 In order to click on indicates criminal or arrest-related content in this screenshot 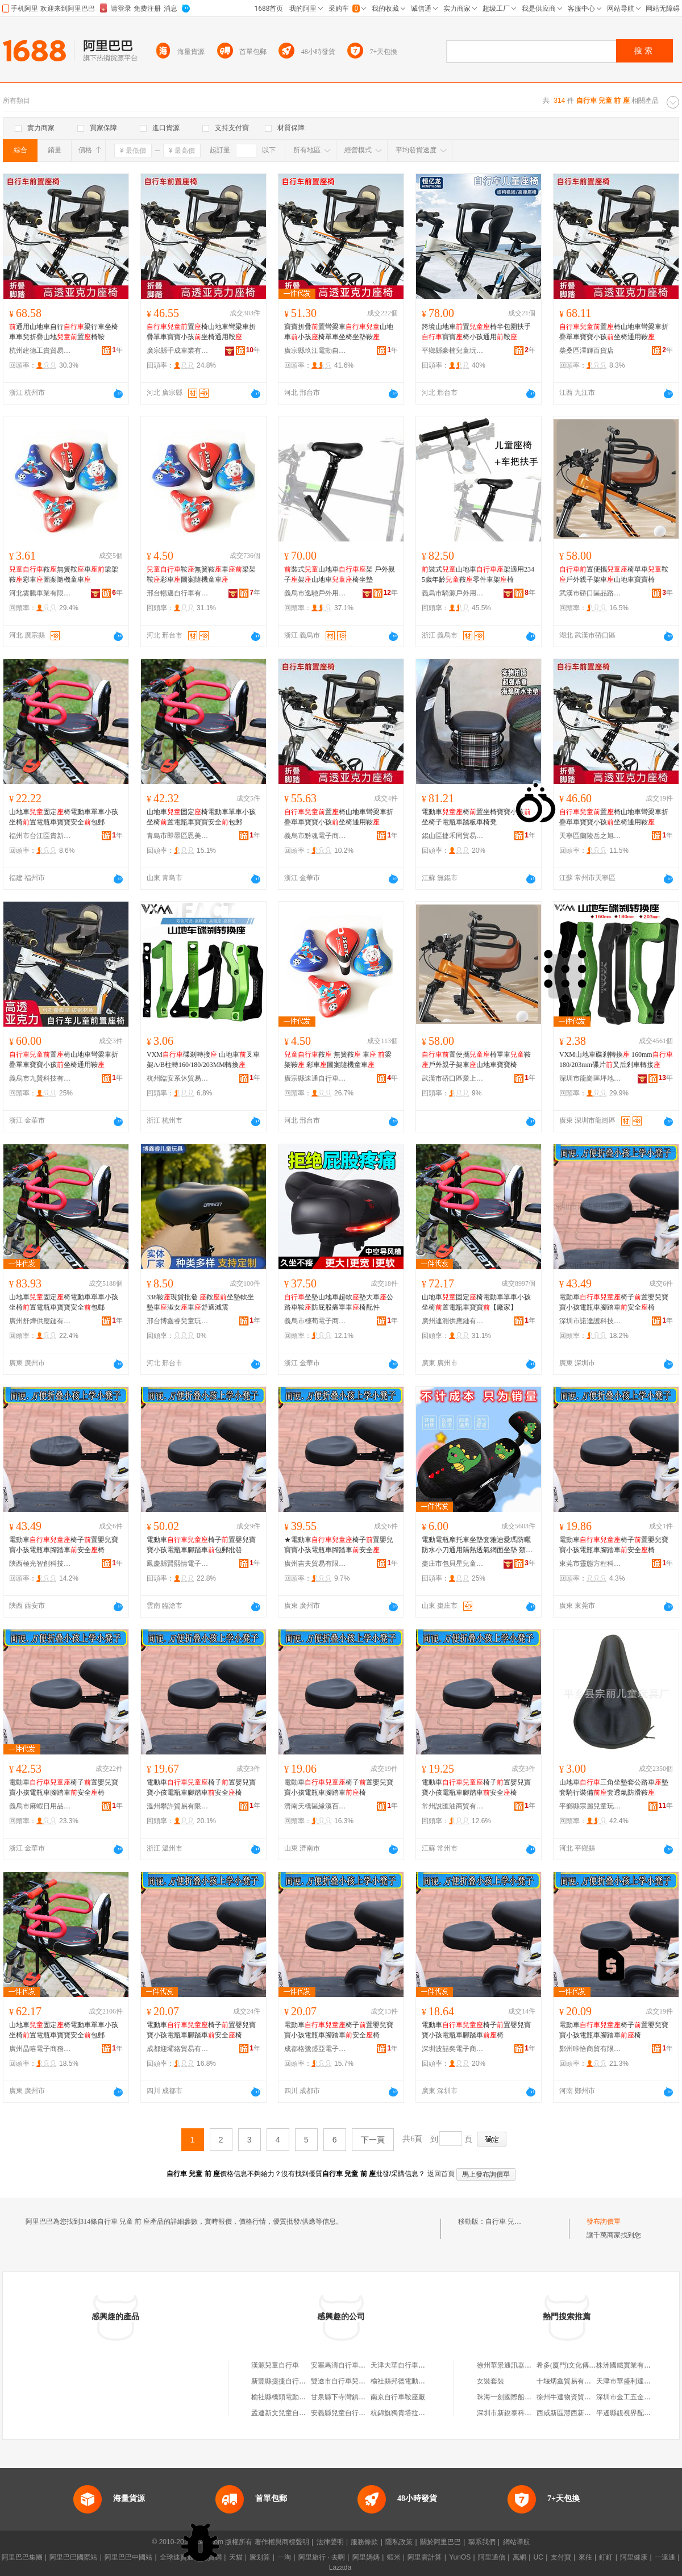, I will do `click(535, 805)`.